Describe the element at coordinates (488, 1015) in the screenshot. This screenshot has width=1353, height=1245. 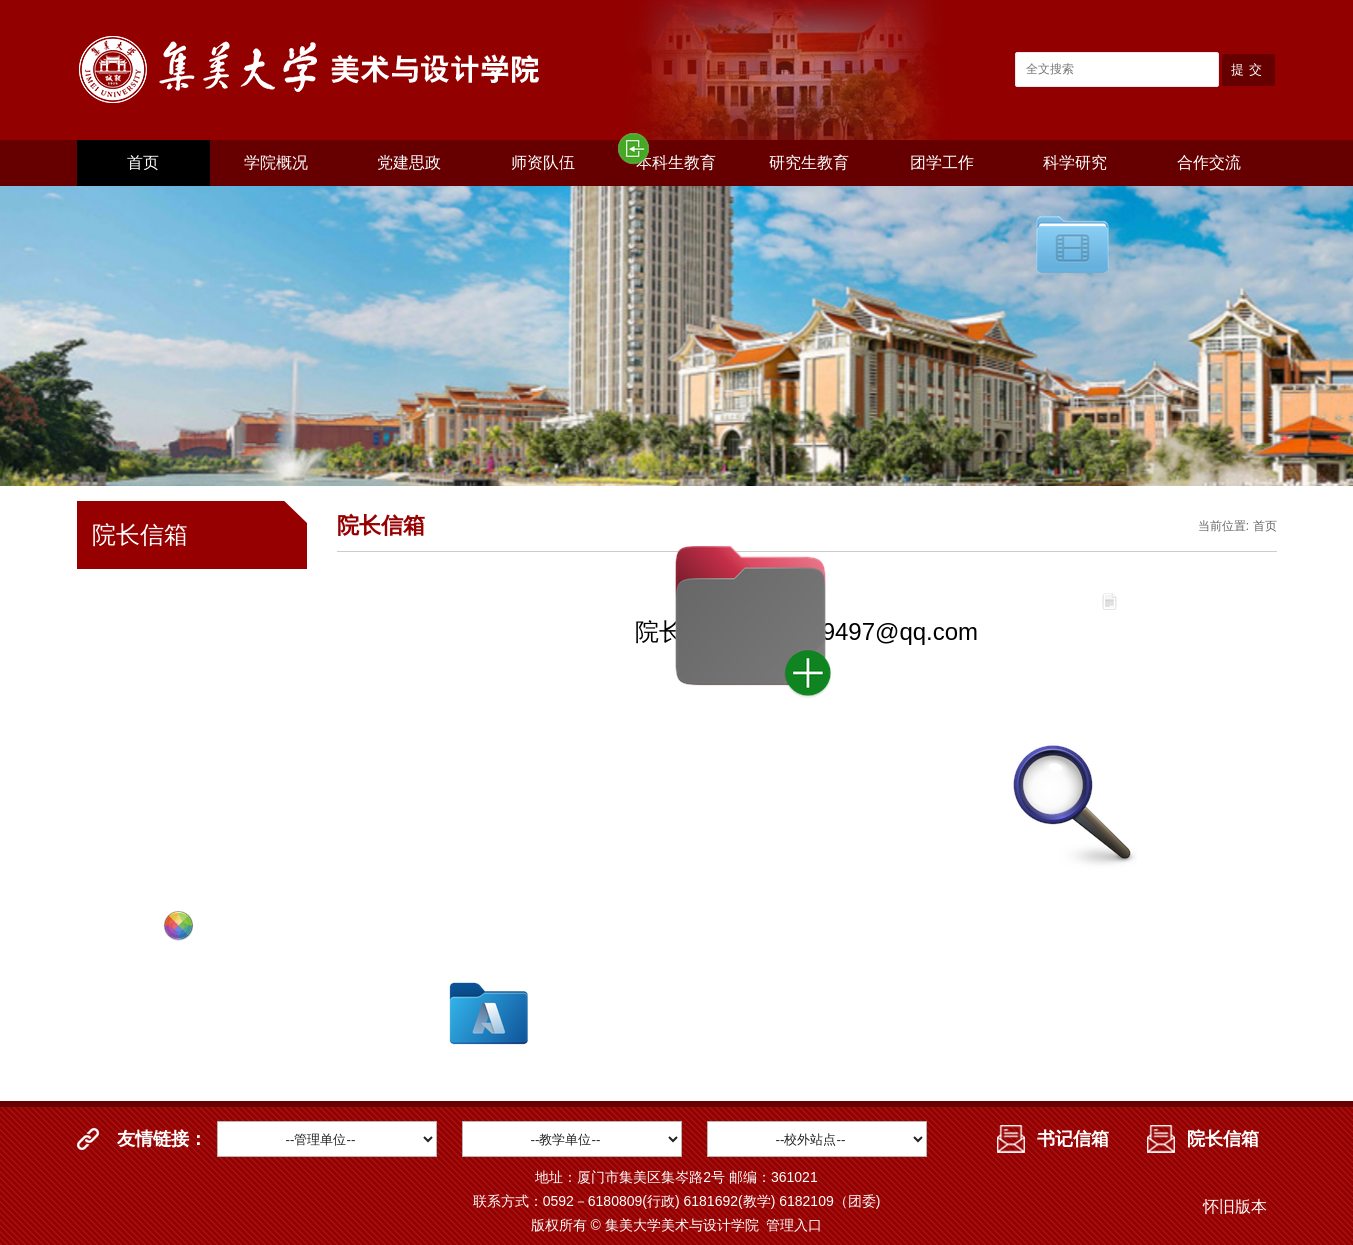
I see `open microsoft azure project folder` at that location.